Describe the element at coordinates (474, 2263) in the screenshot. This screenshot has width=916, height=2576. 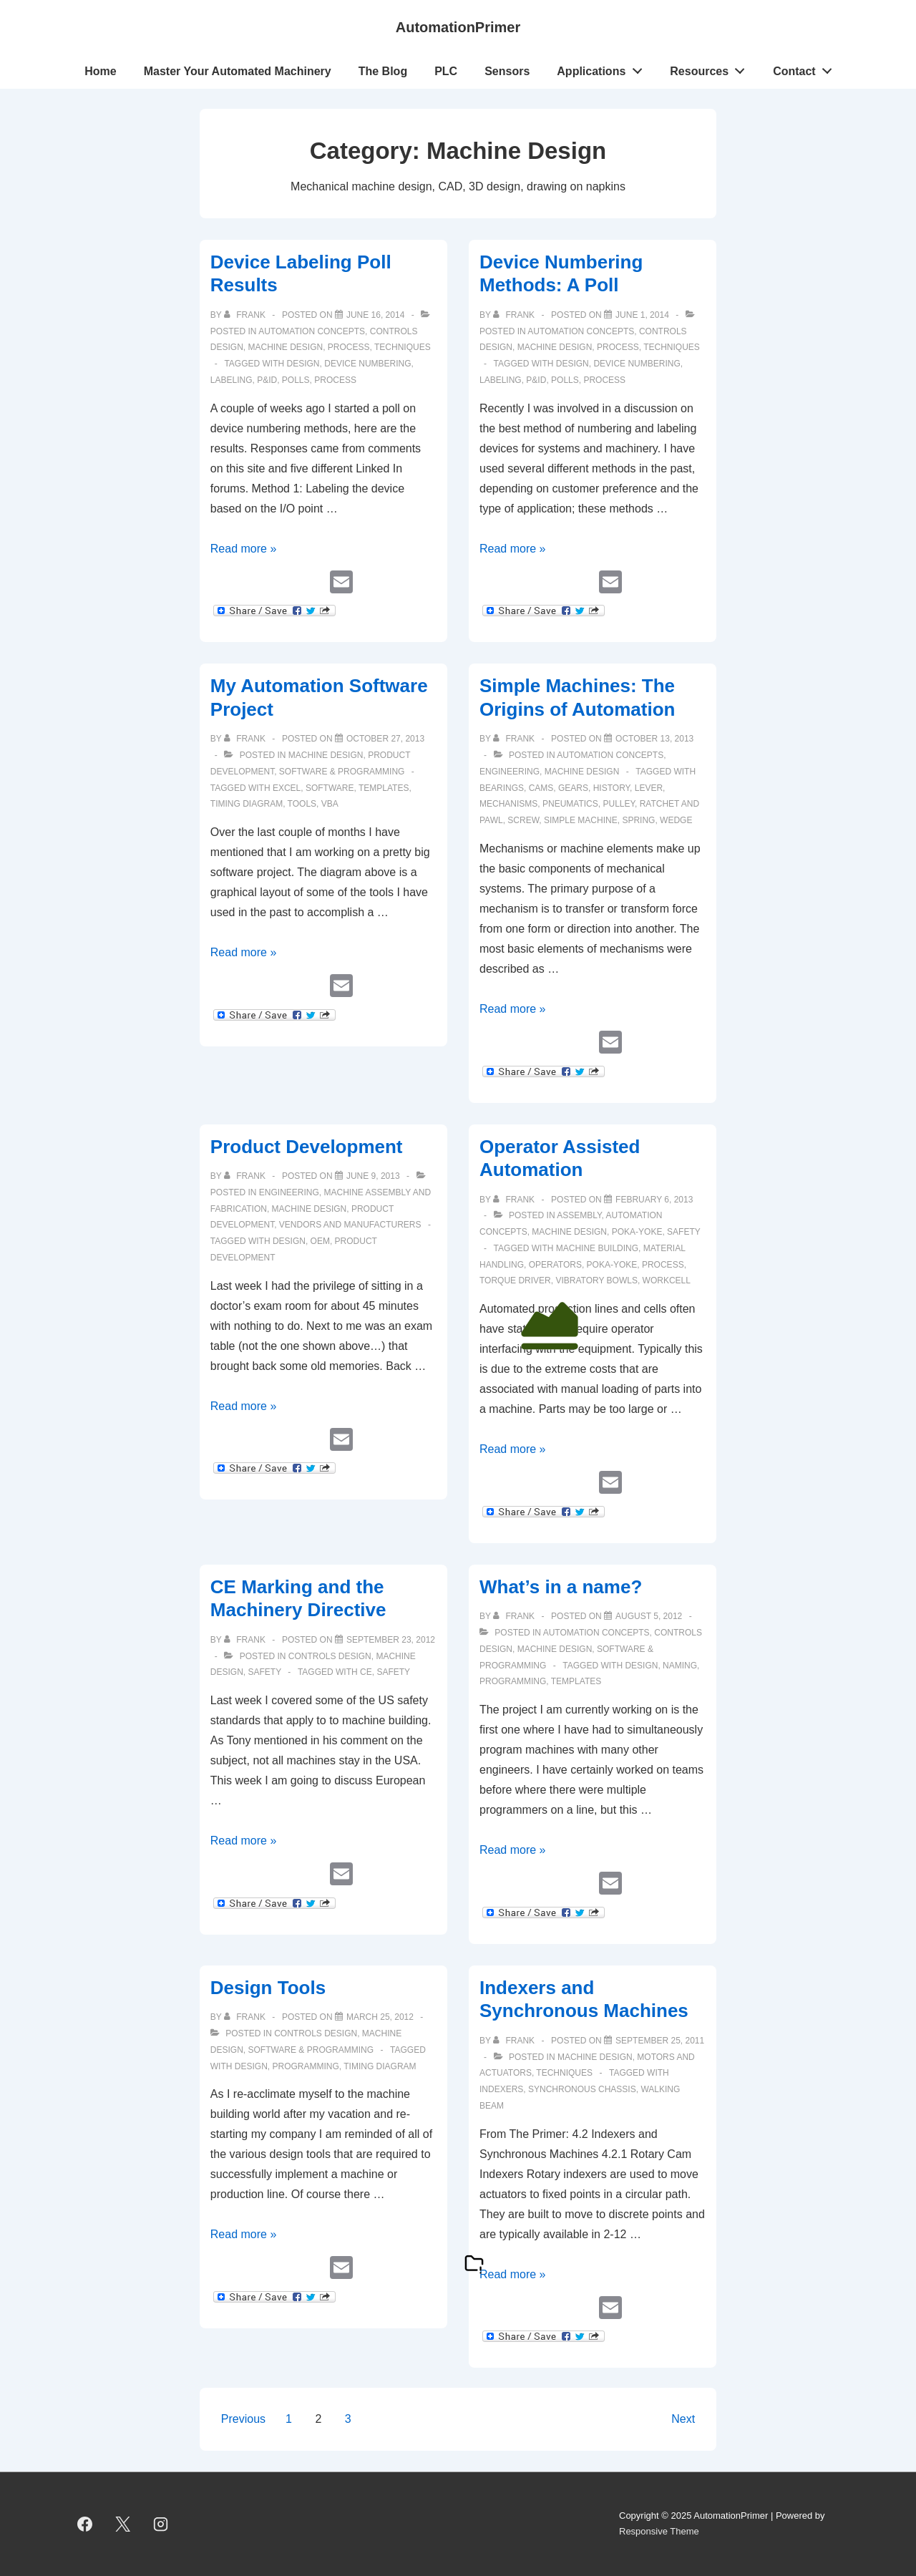
I see `folder contains items requiring attention` at that location.